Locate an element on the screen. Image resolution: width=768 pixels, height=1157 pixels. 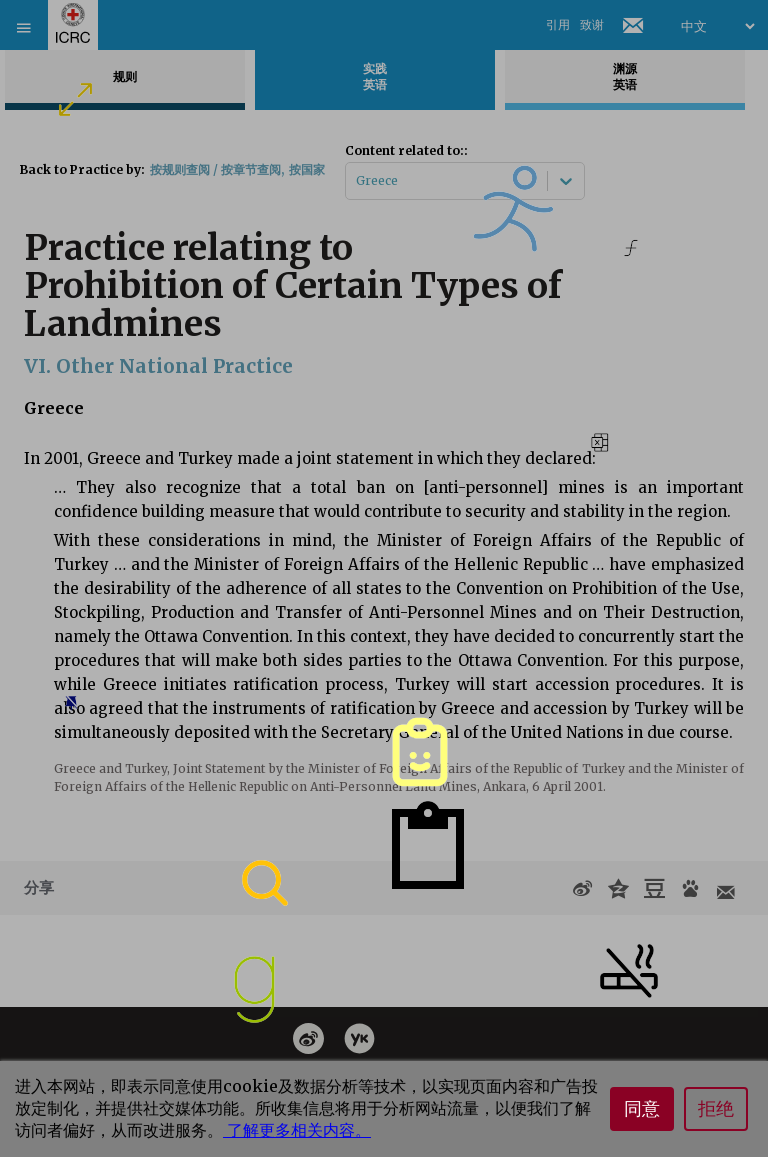
no smoking zone indicator is located at coordinates (629, 973).